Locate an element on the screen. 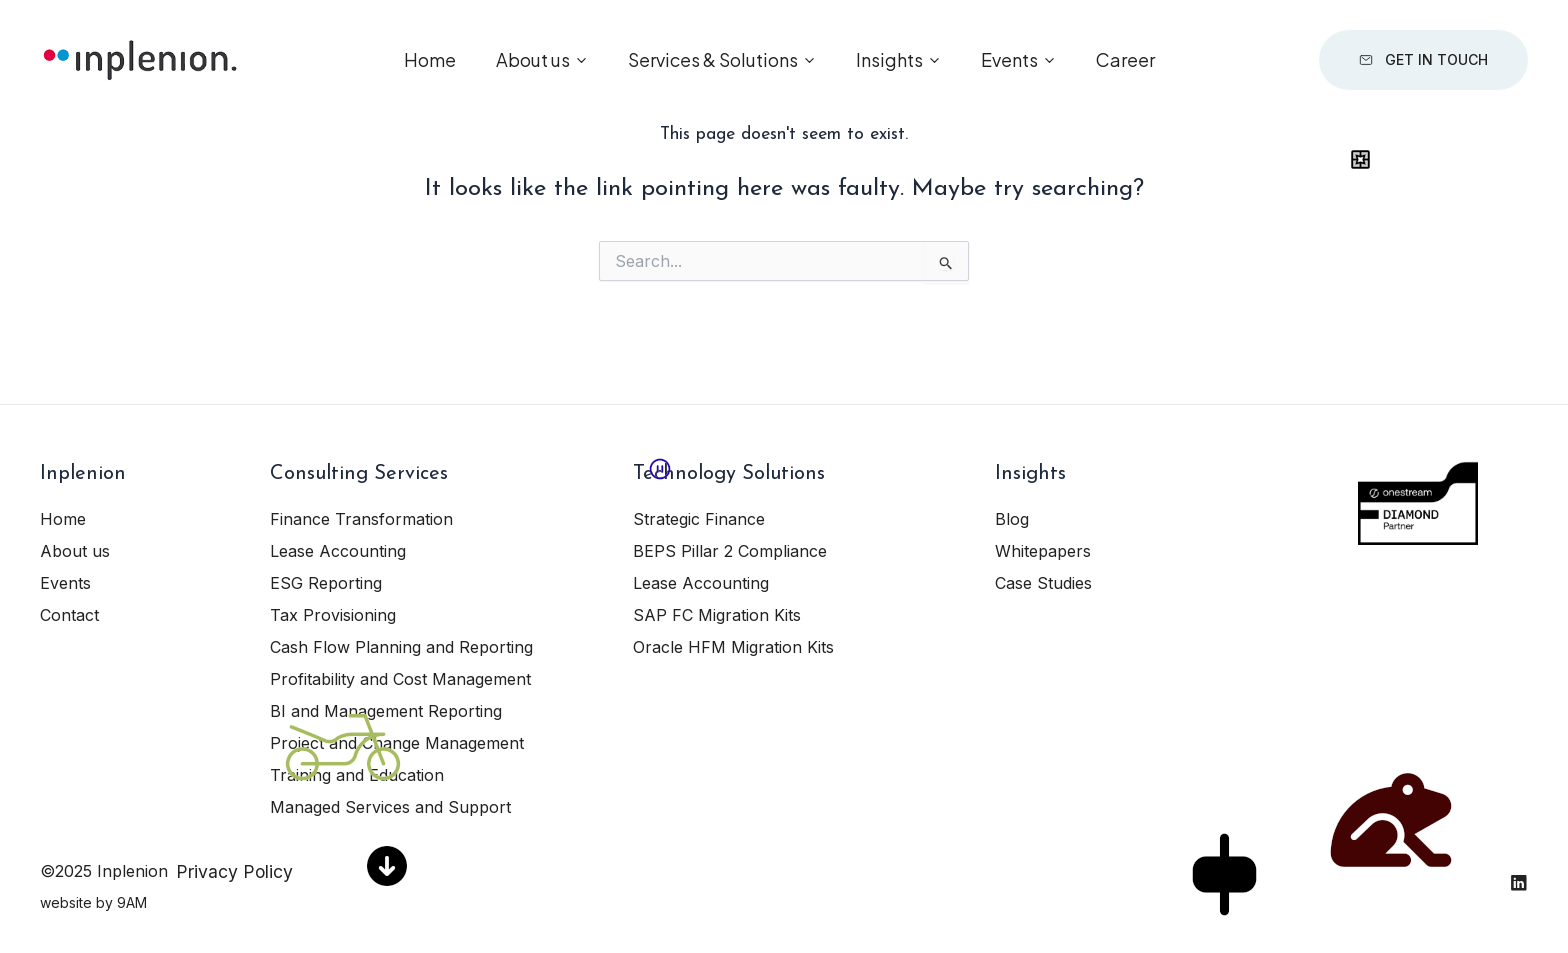 The height and width of the screenshot is (953, 1568). pause media playback is located at coordinates (660, 469).